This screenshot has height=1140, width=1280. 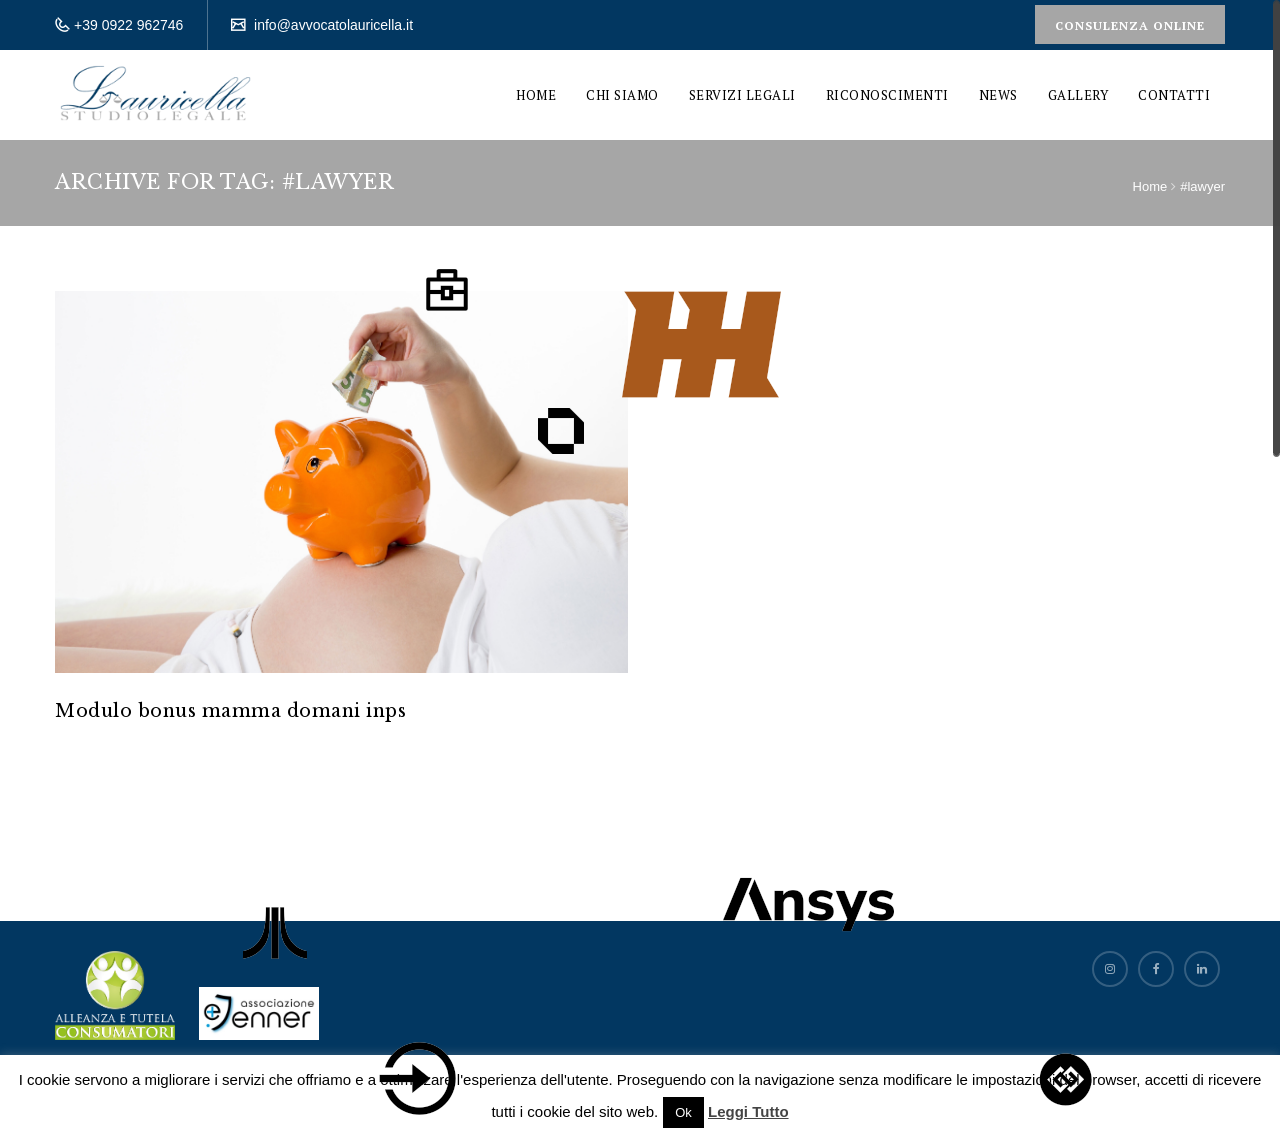 I want to click on open OPNsense firewall dashboard, so click(x=561, y=431).